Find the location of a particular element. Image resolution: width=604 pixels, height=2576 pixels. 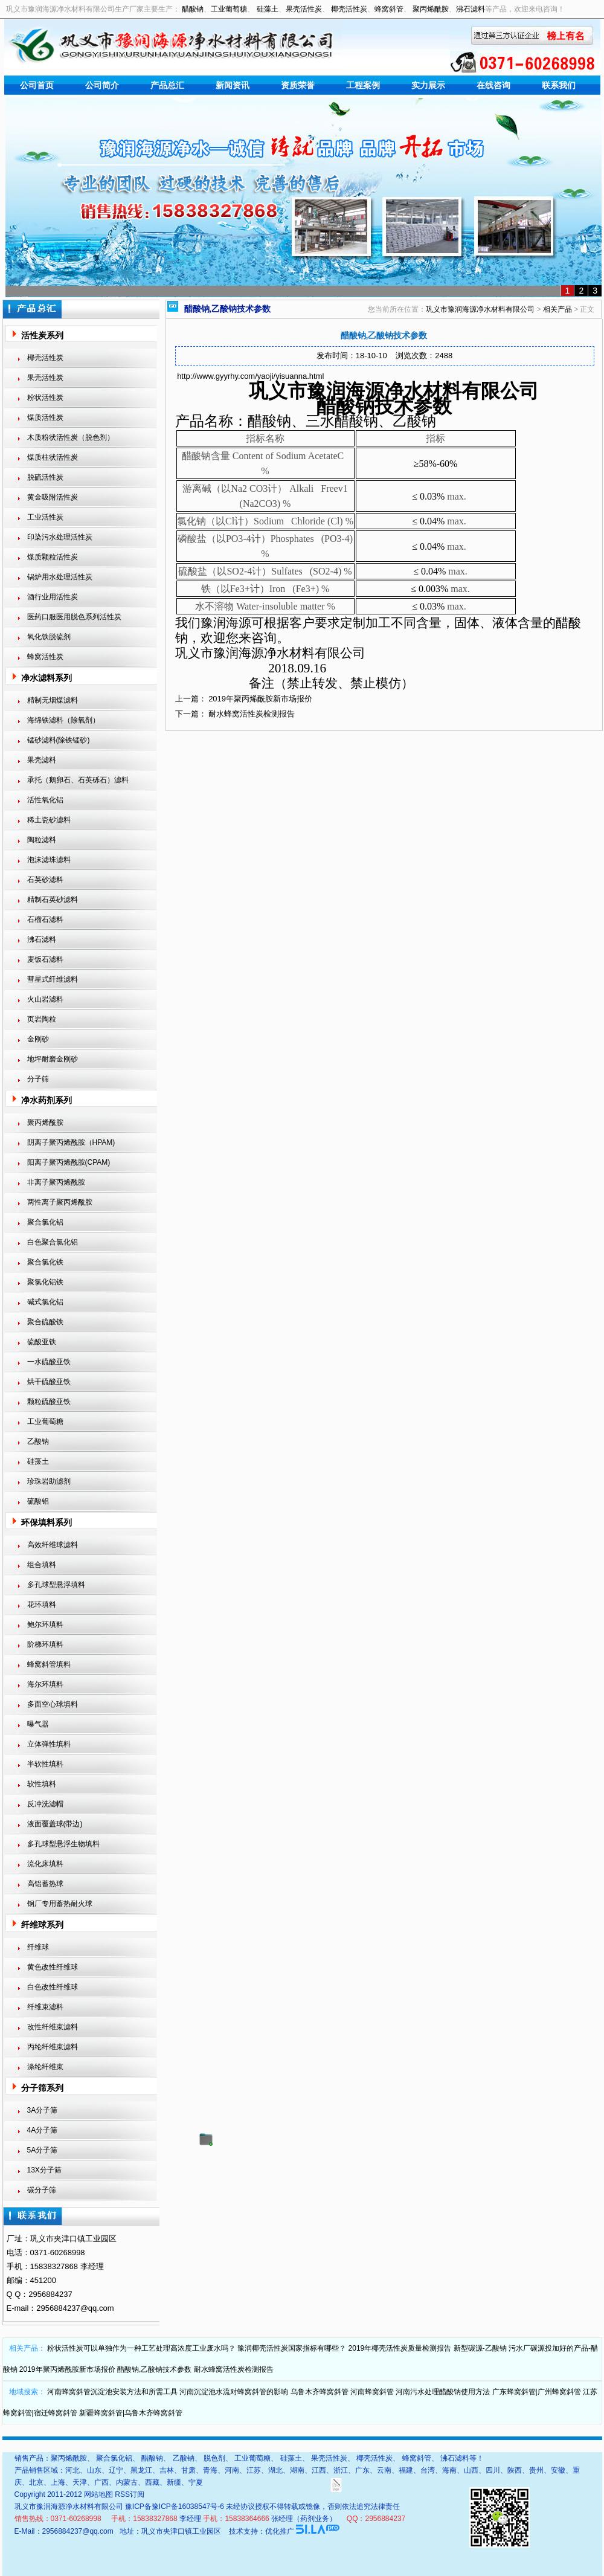

create a new folder is located at coordinates (206, 2139).